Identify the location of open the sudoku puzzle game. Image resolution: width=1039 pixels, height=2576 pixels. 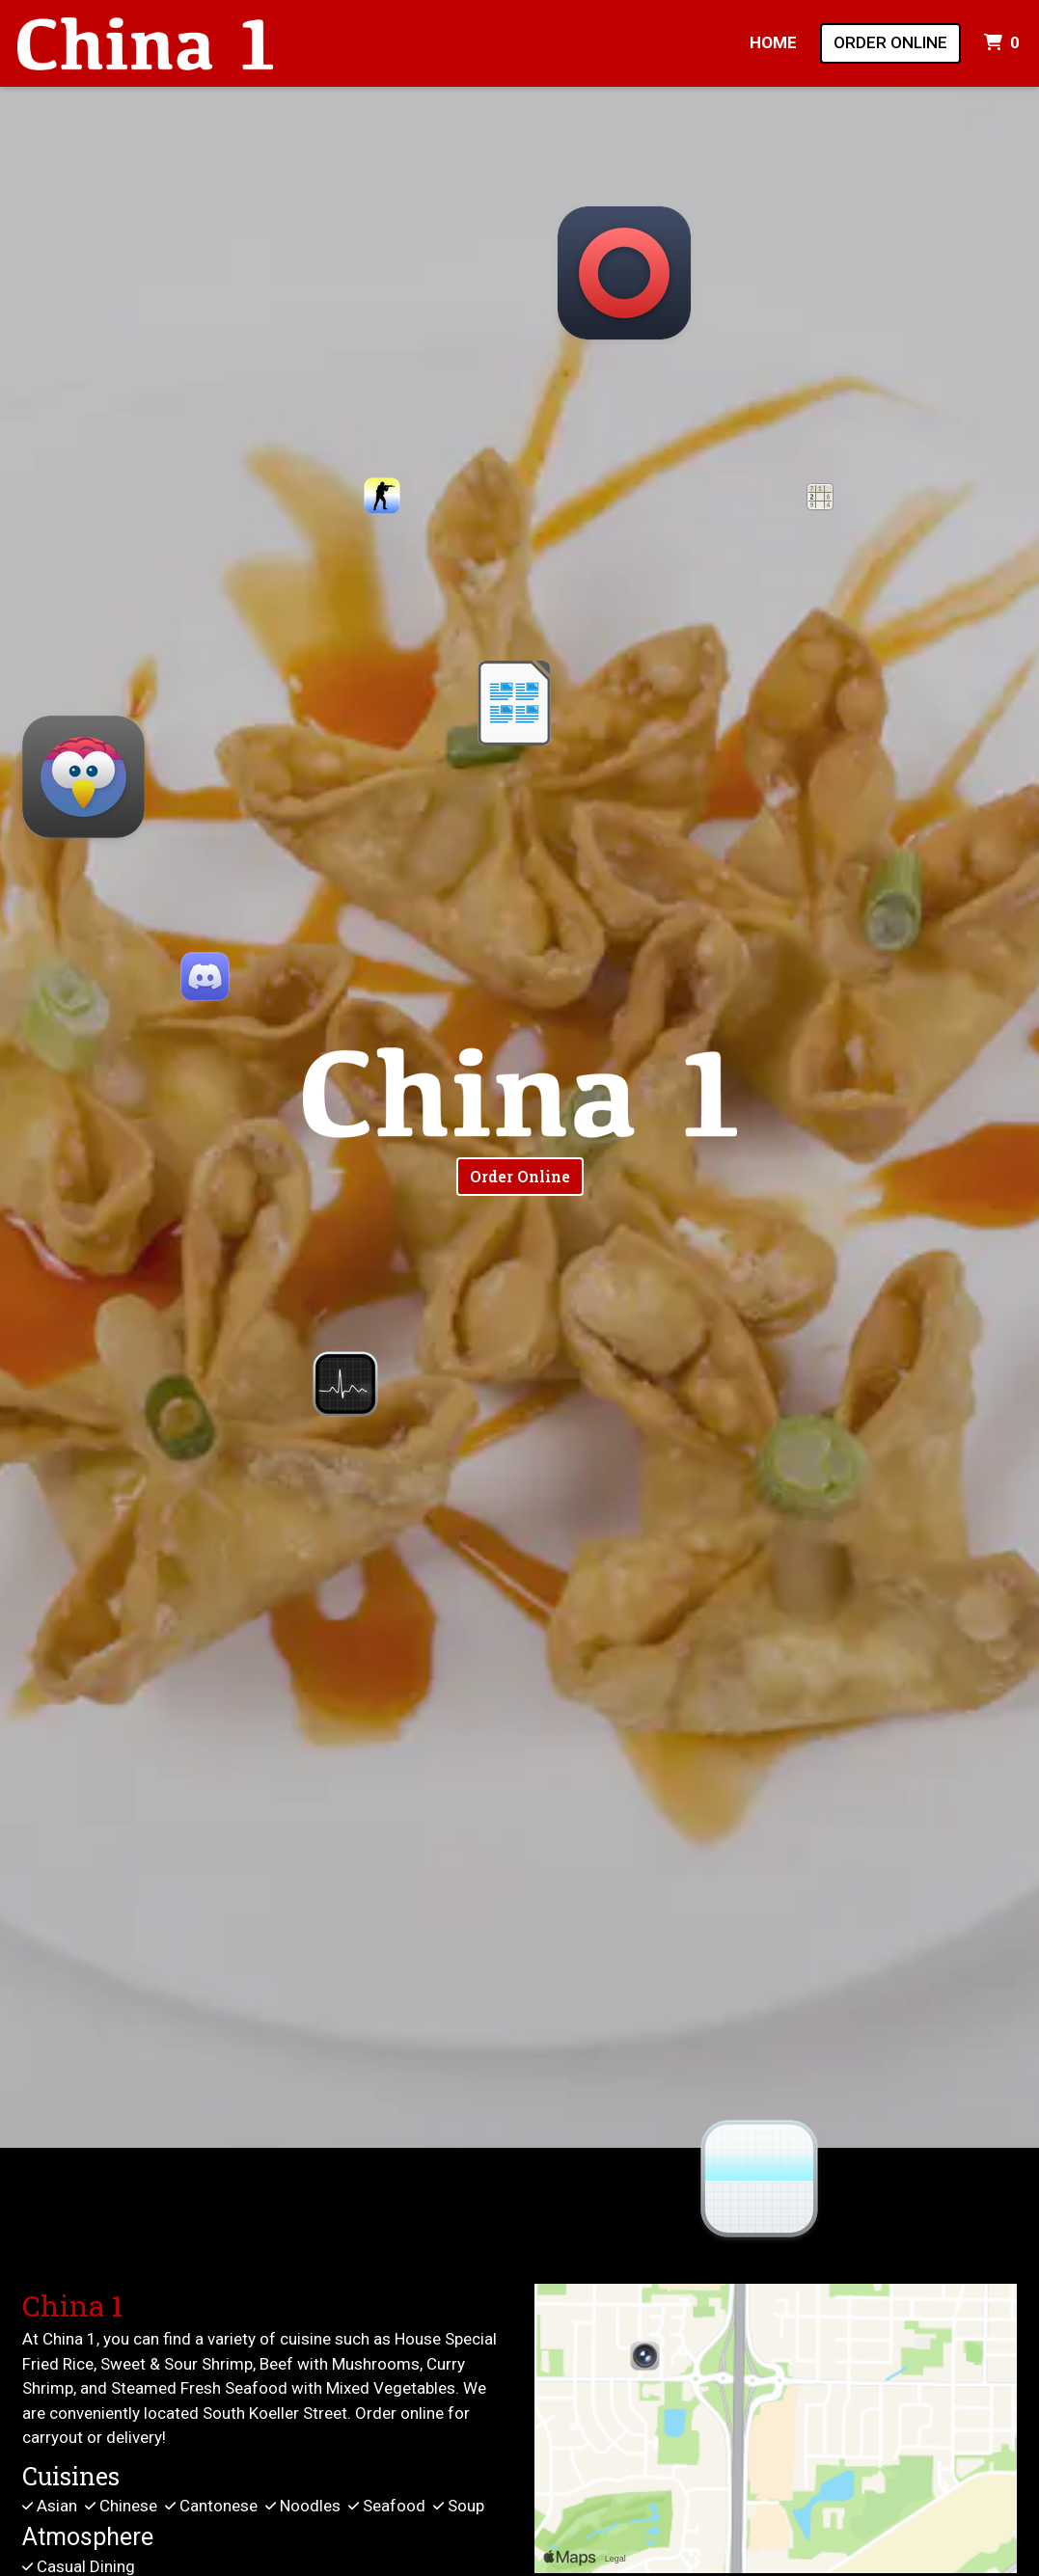
(820, 497).